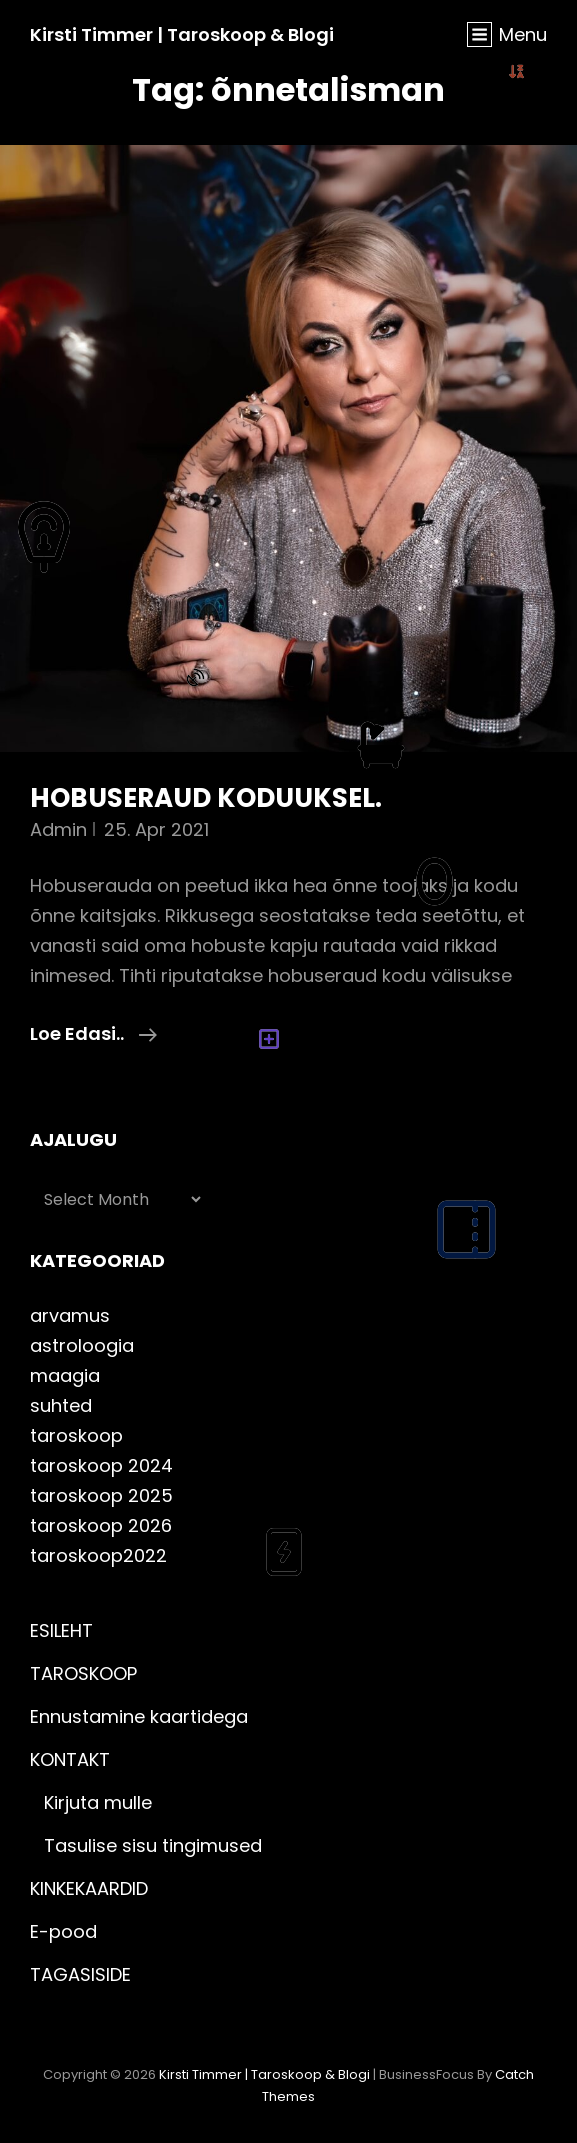 This screenshot has width=577, height=2143. What do you see at coordinates (516, 71) in the screenshot?
I see `sort alphabetically in reverse order (Z to A)` at bounding box center [516, 71].